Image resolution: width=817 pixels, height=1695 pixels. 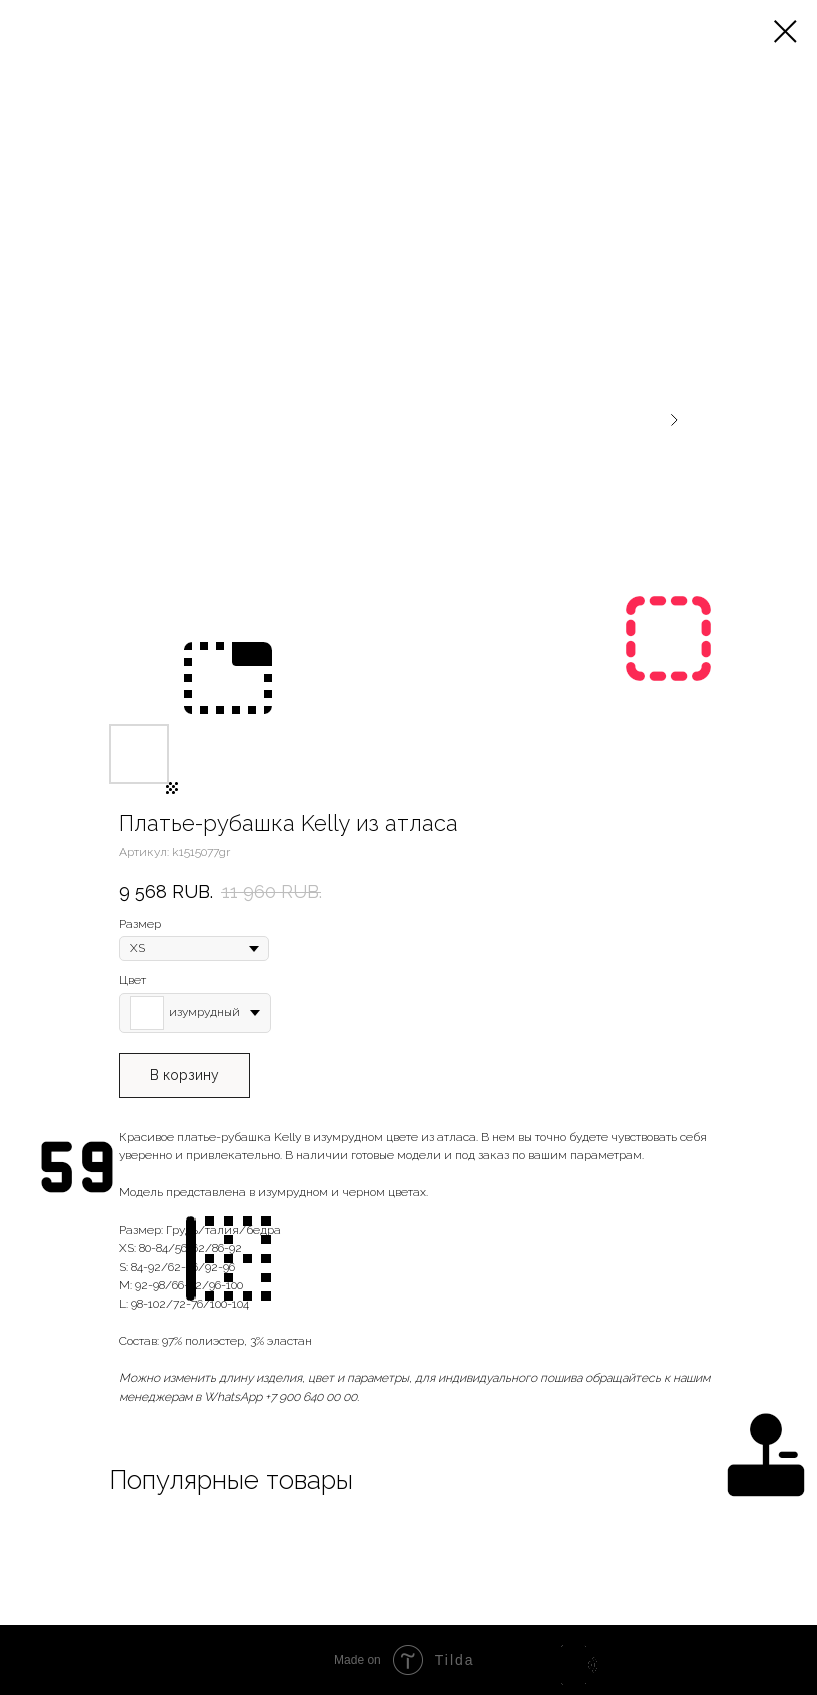 What do you see at coordinates (77, 1167) in the screenshot?
I see `indicates 59 items, notifications, or count` at bounding box center [77, 1167].